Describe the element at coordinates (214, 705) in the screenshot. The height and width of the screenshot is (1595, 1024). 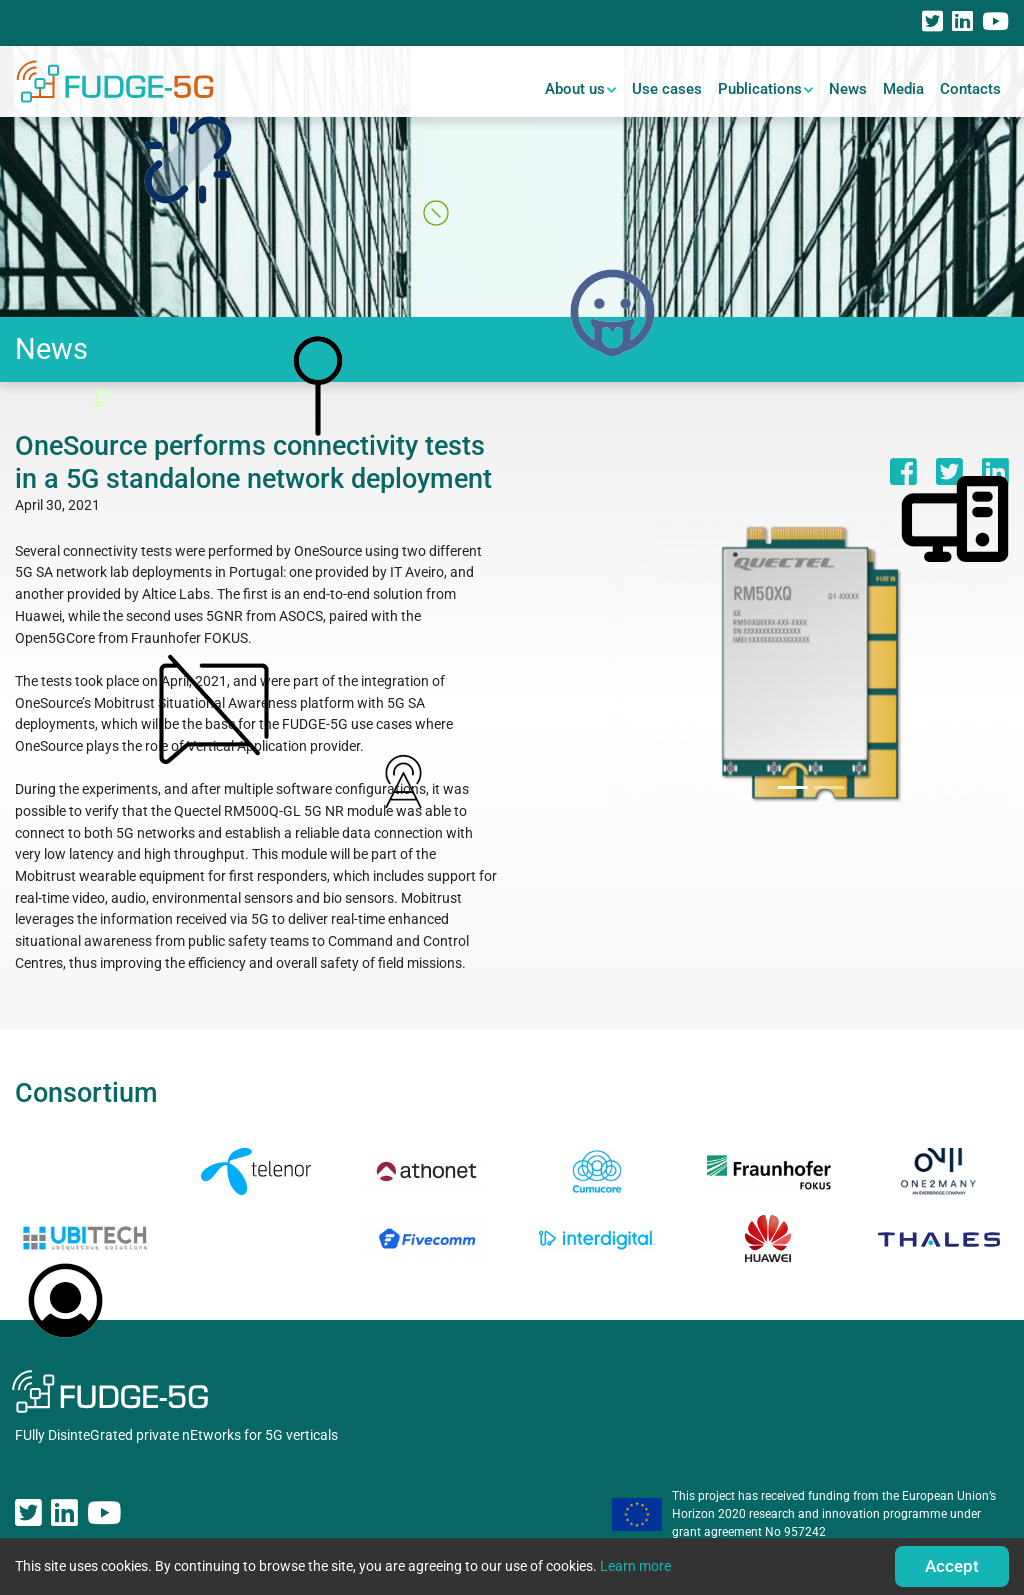
I see `mute or disable chat notifications` at that location.